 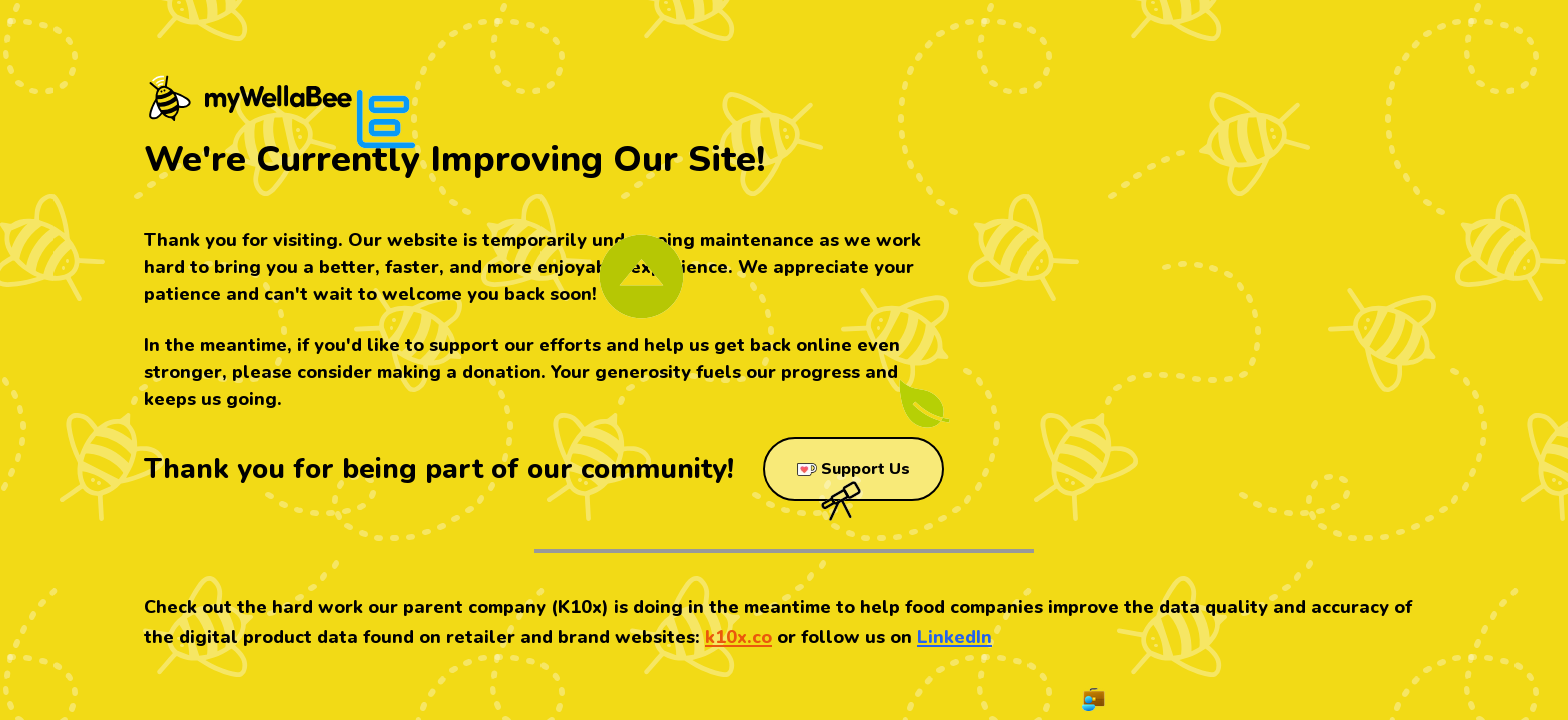 What do you see at coordinates (1094, 699) in the screenshot?
I see `access your work profile or business account` at bounding box center [1094, 699].